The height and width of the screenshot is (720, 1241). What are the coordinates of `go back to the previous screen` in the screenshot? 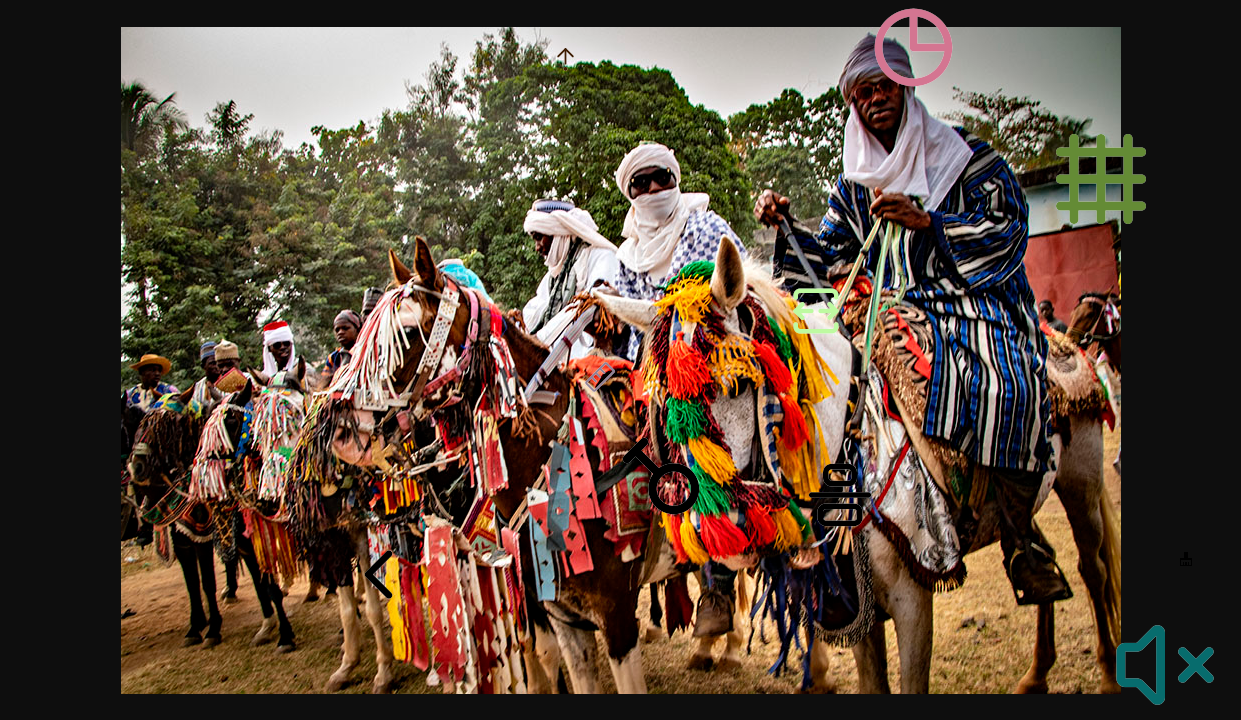 It's located at (378, 574).